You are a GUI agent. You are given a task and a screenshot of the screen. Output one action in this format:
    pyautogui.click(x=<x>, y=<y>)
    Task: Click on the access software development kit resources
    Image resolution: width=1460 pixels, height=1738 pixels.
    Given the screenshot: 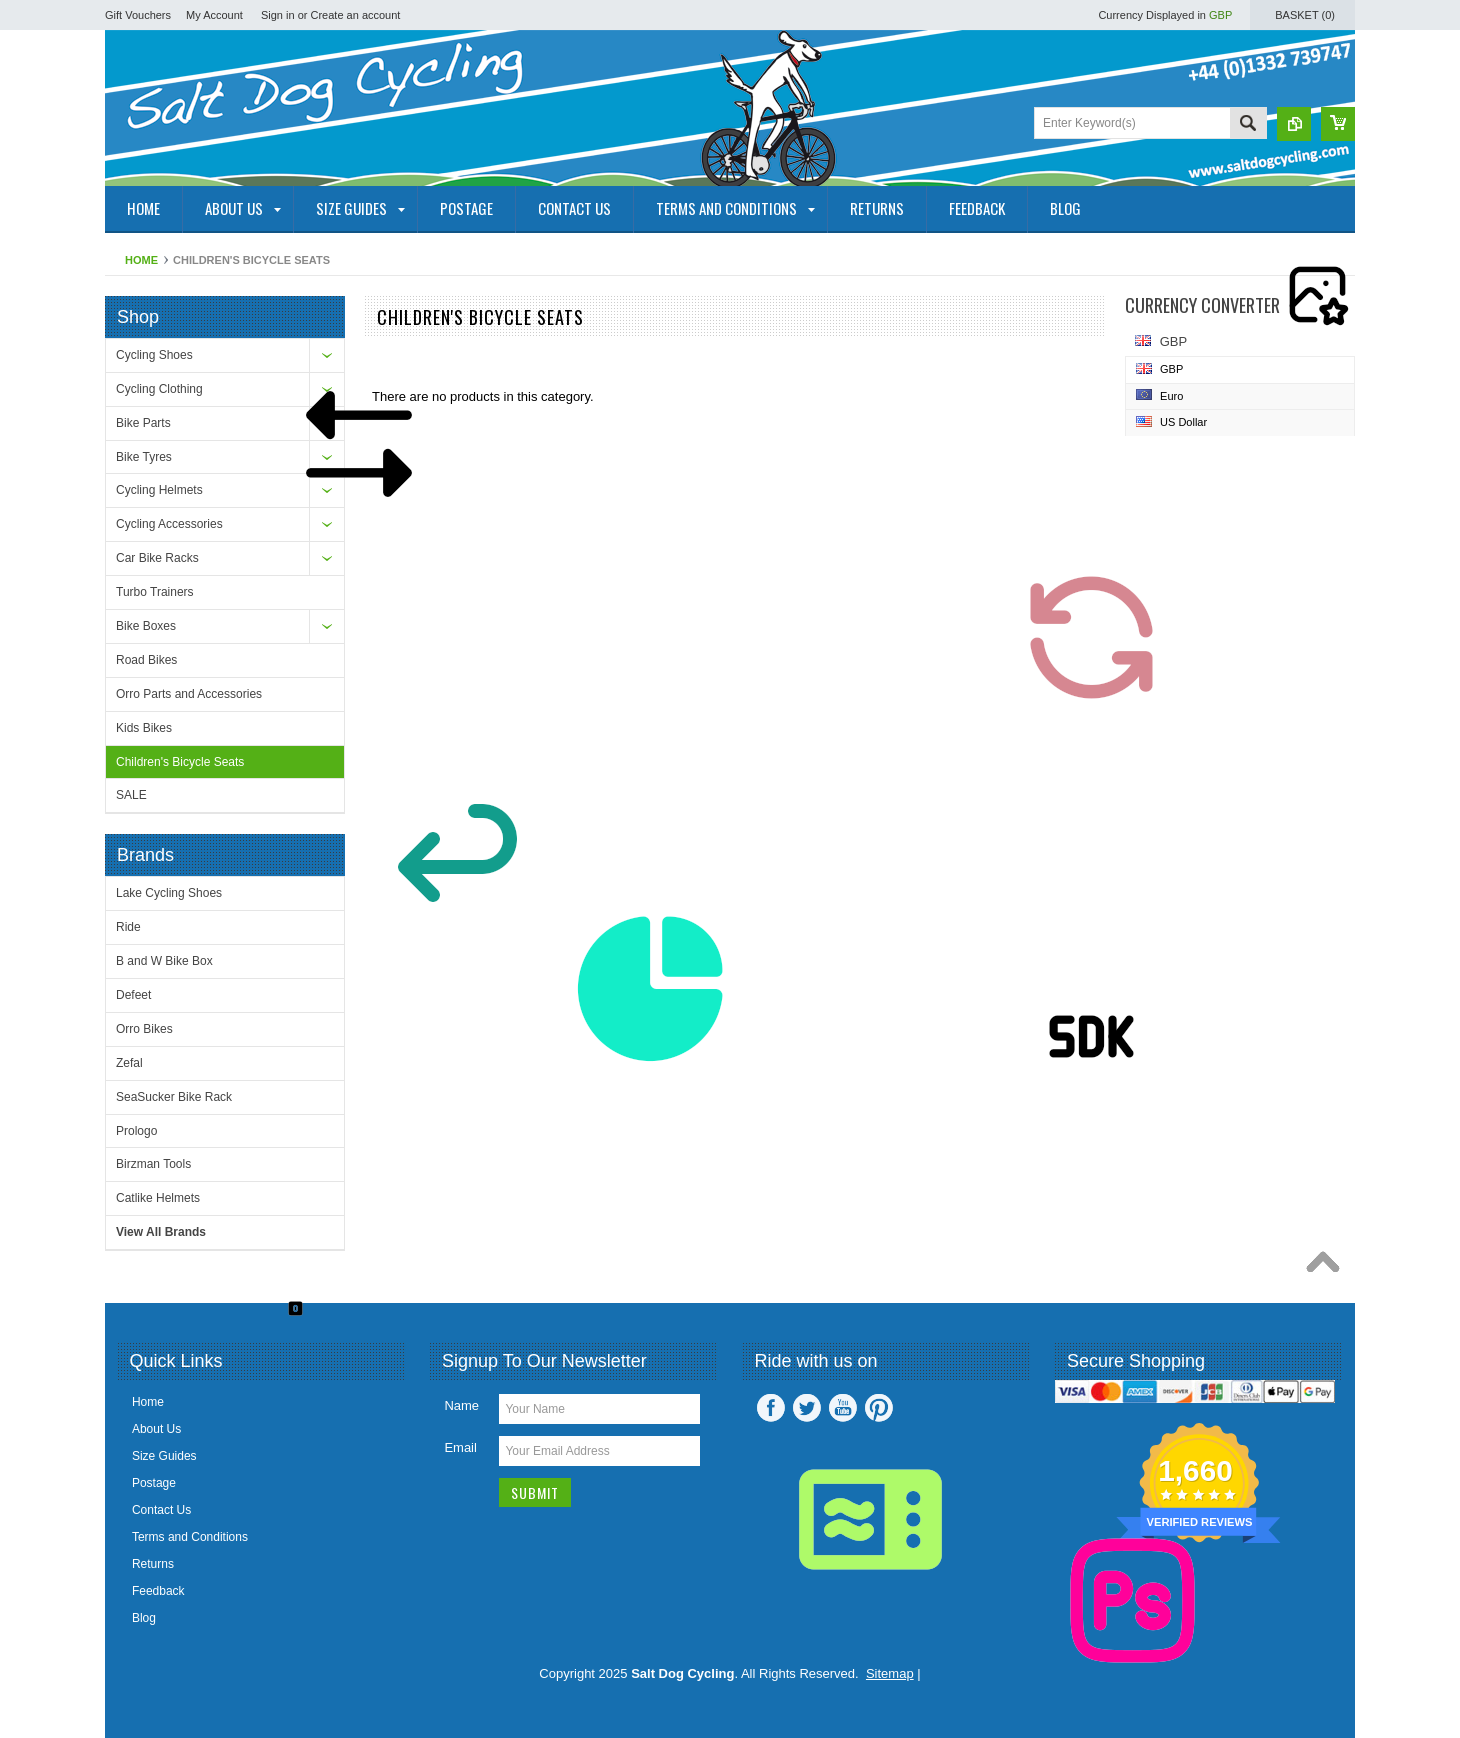 What is the action you would take?
    pyautogui.click(x=1091, y=1036)
    